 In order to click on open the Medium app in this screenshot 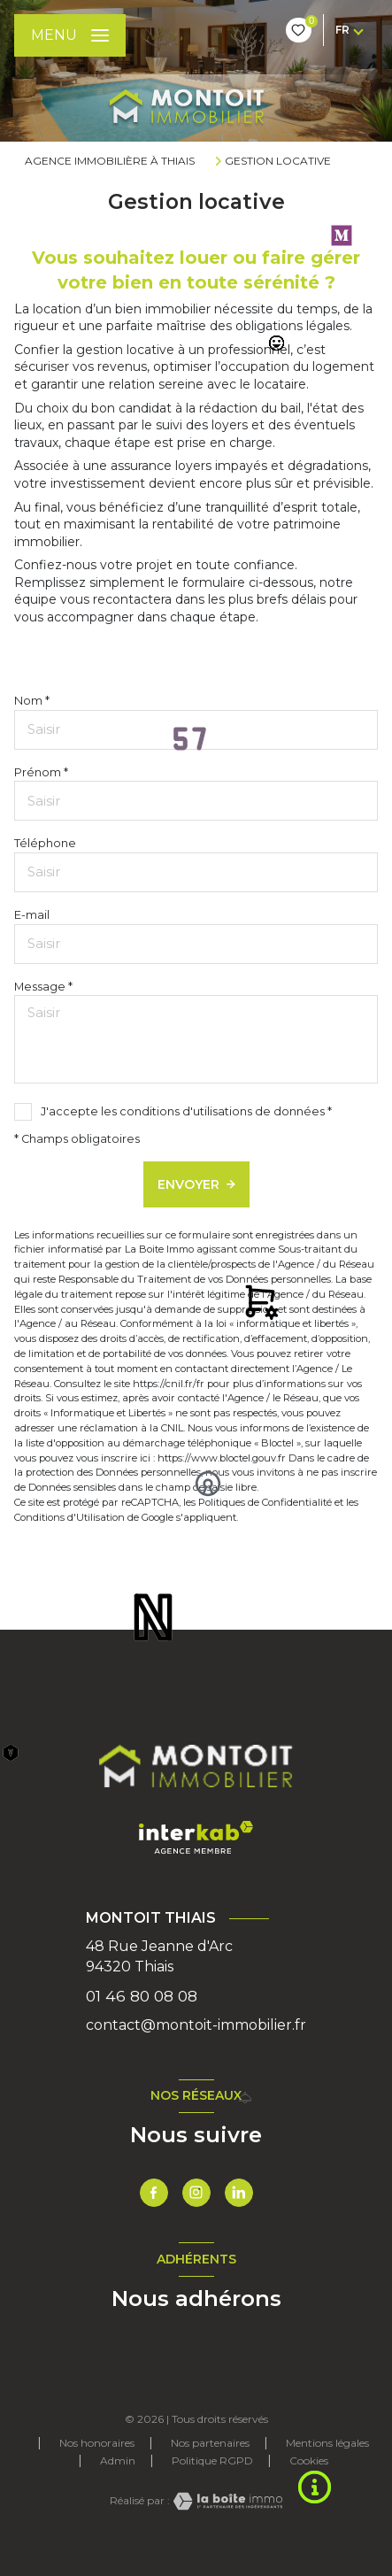, I will do `click(342, 235)`.